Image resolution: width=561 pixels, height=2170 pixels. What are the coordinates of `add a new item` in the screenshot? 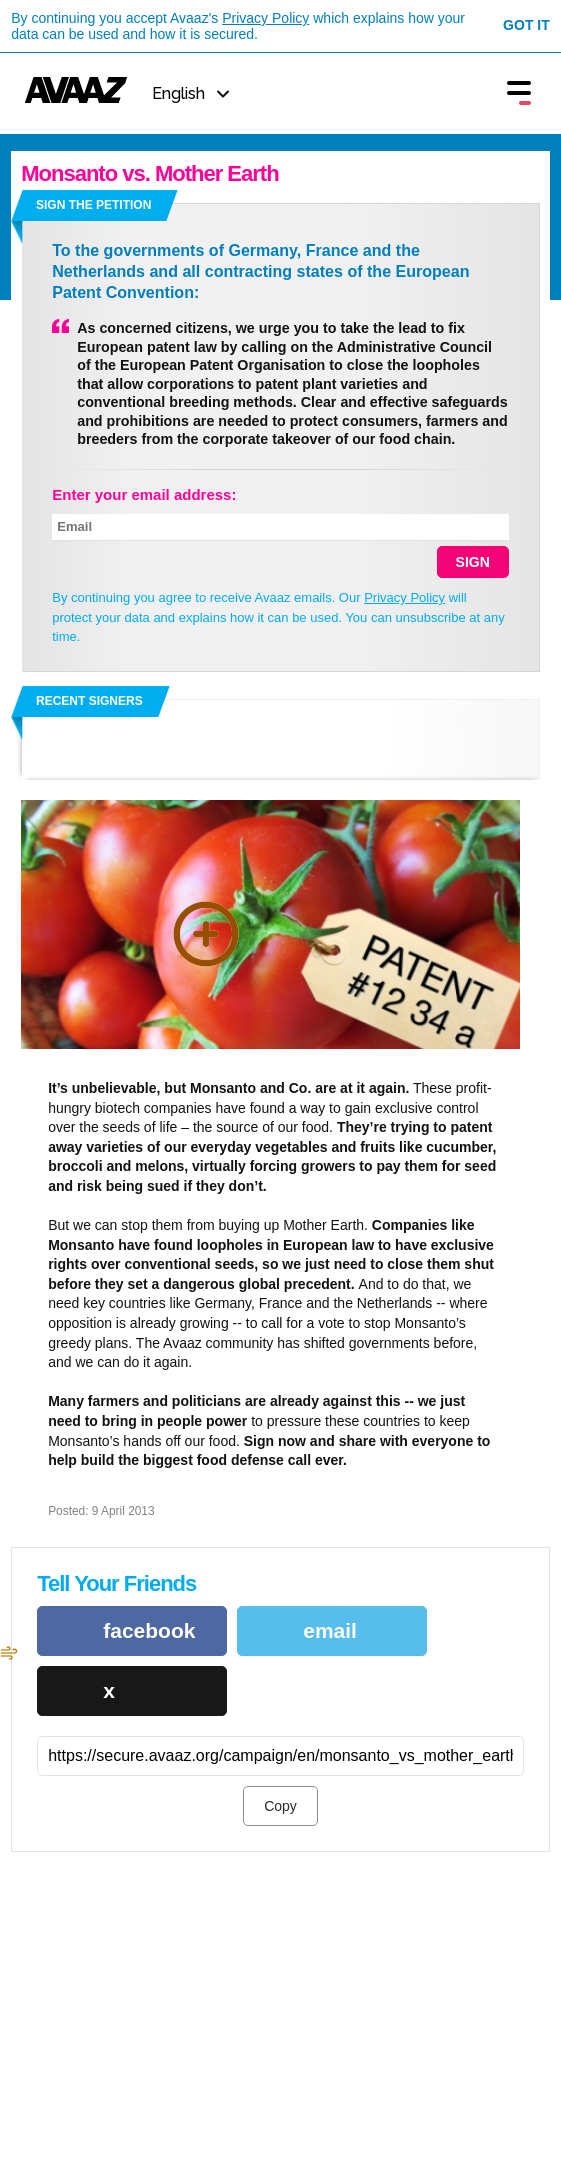 It's located at (206, 934).